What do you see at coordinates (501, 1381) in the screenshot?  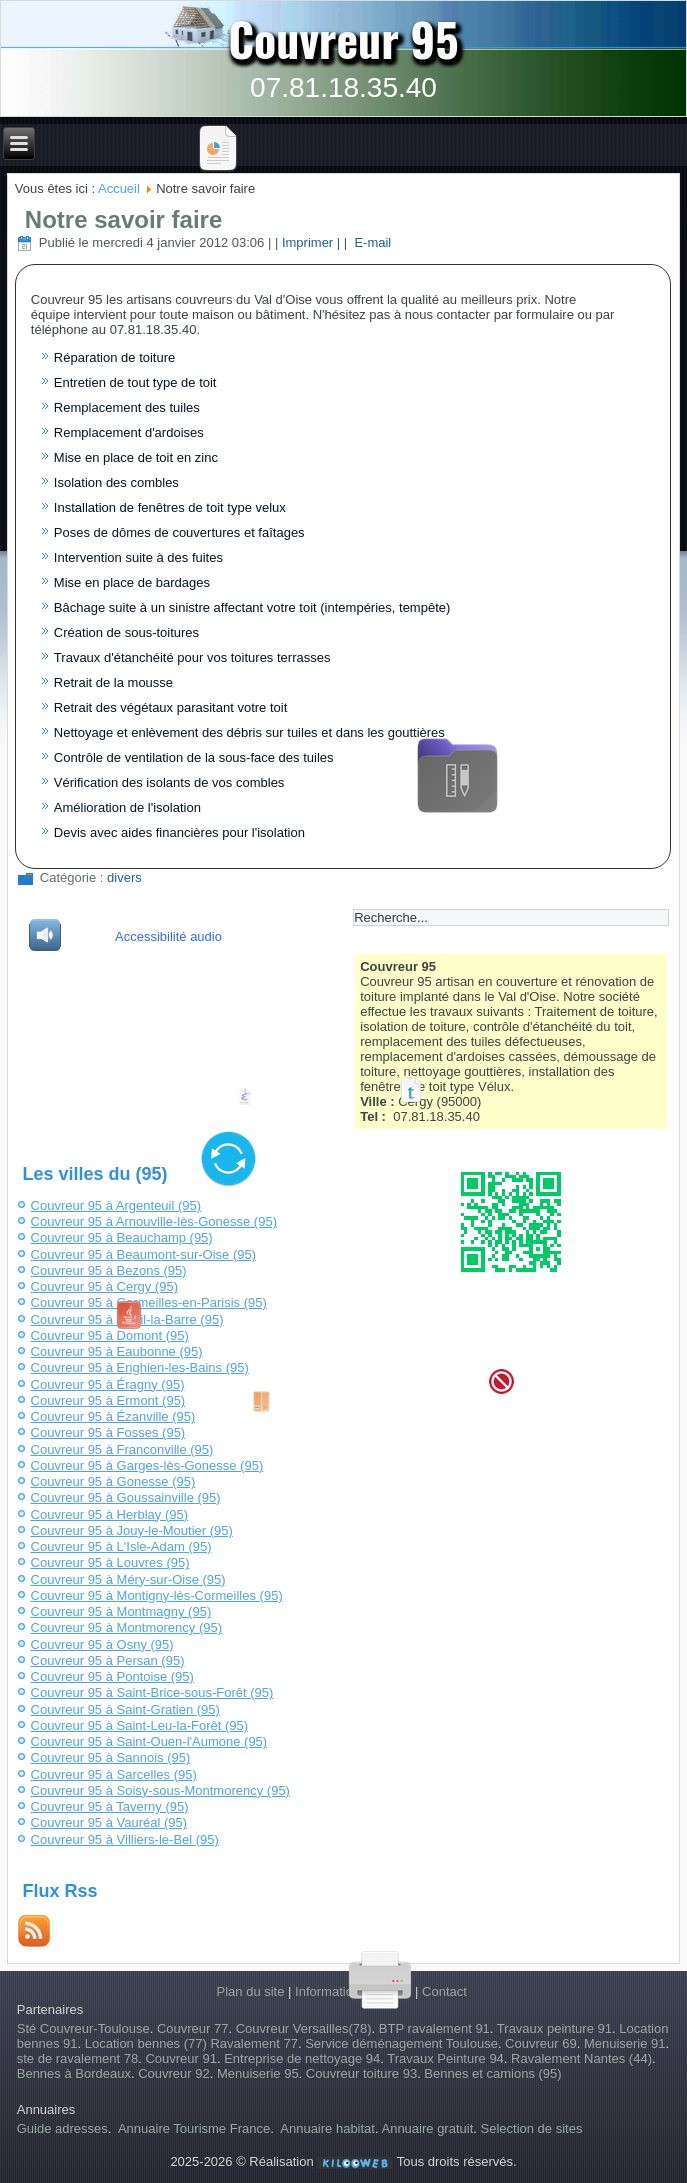 I see `delete or remove selected item` at bounding box center [501, 1381].